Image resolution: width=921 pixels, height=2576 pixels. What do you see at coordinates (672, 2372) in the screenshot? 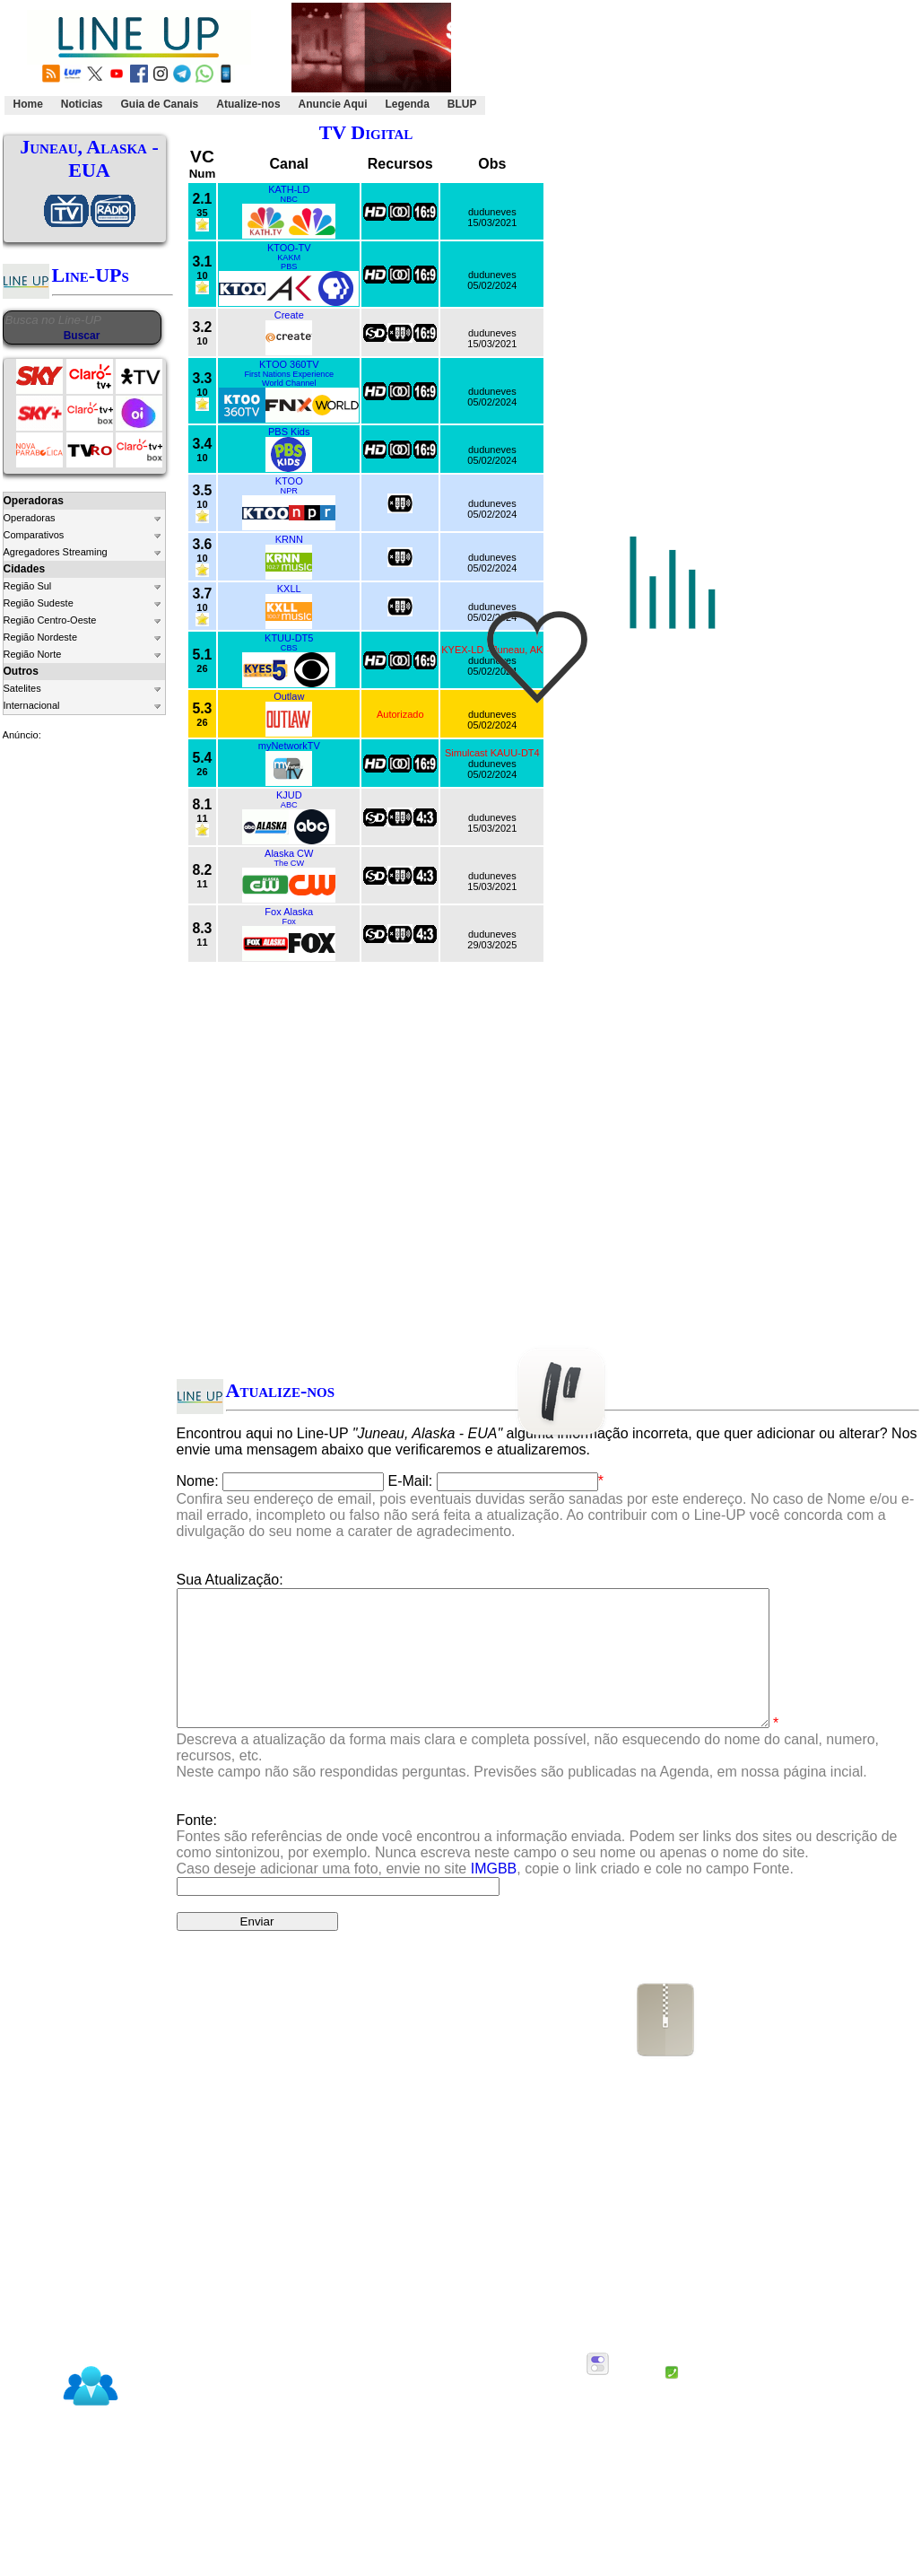
I see `open the phone or calls app` at bounding box center [672, 2372].